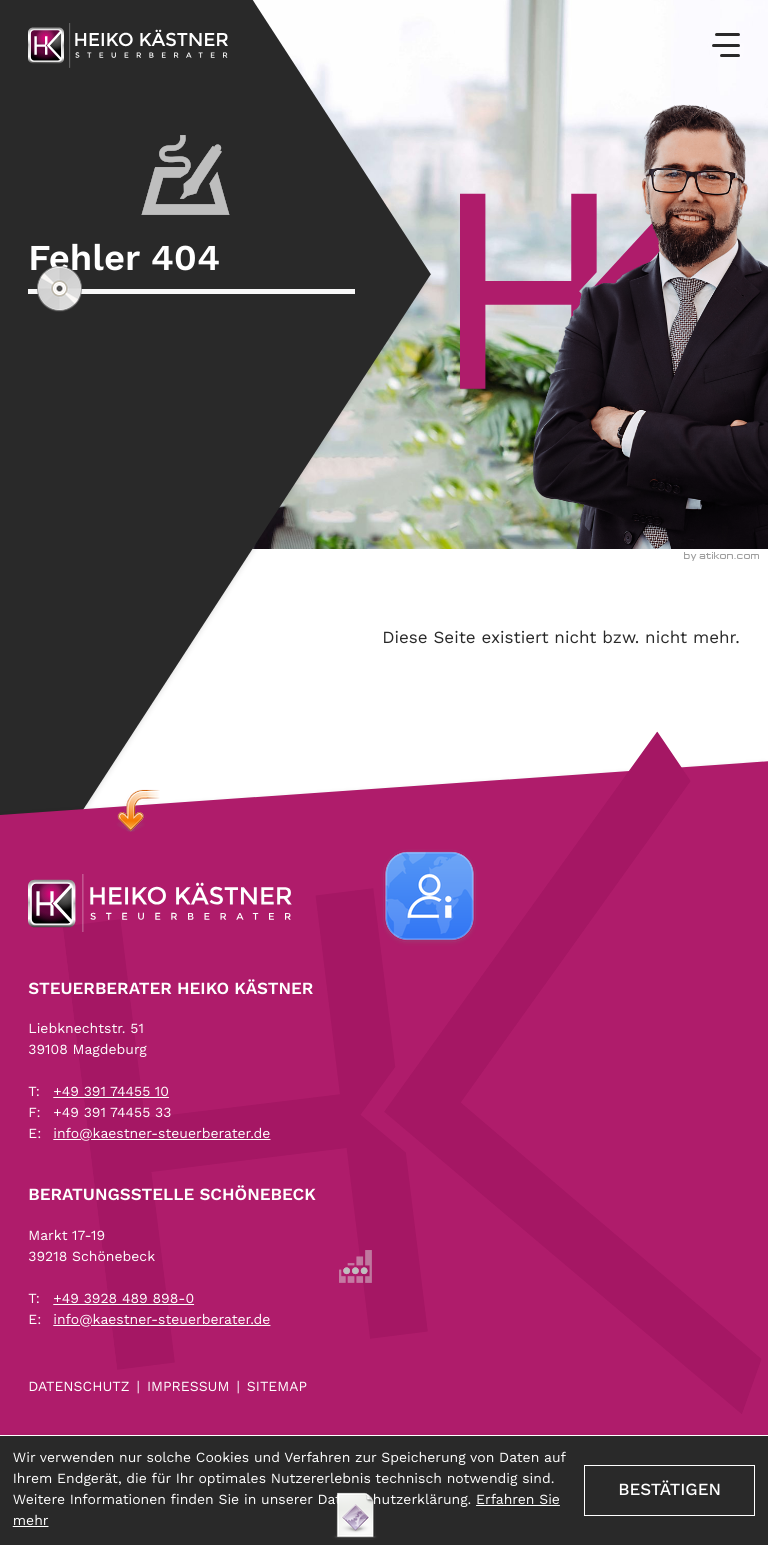  Describe the element at coordinates (356, 1267) in the screenshot. I see `indicates cellular network signal is being acquired` at that location.